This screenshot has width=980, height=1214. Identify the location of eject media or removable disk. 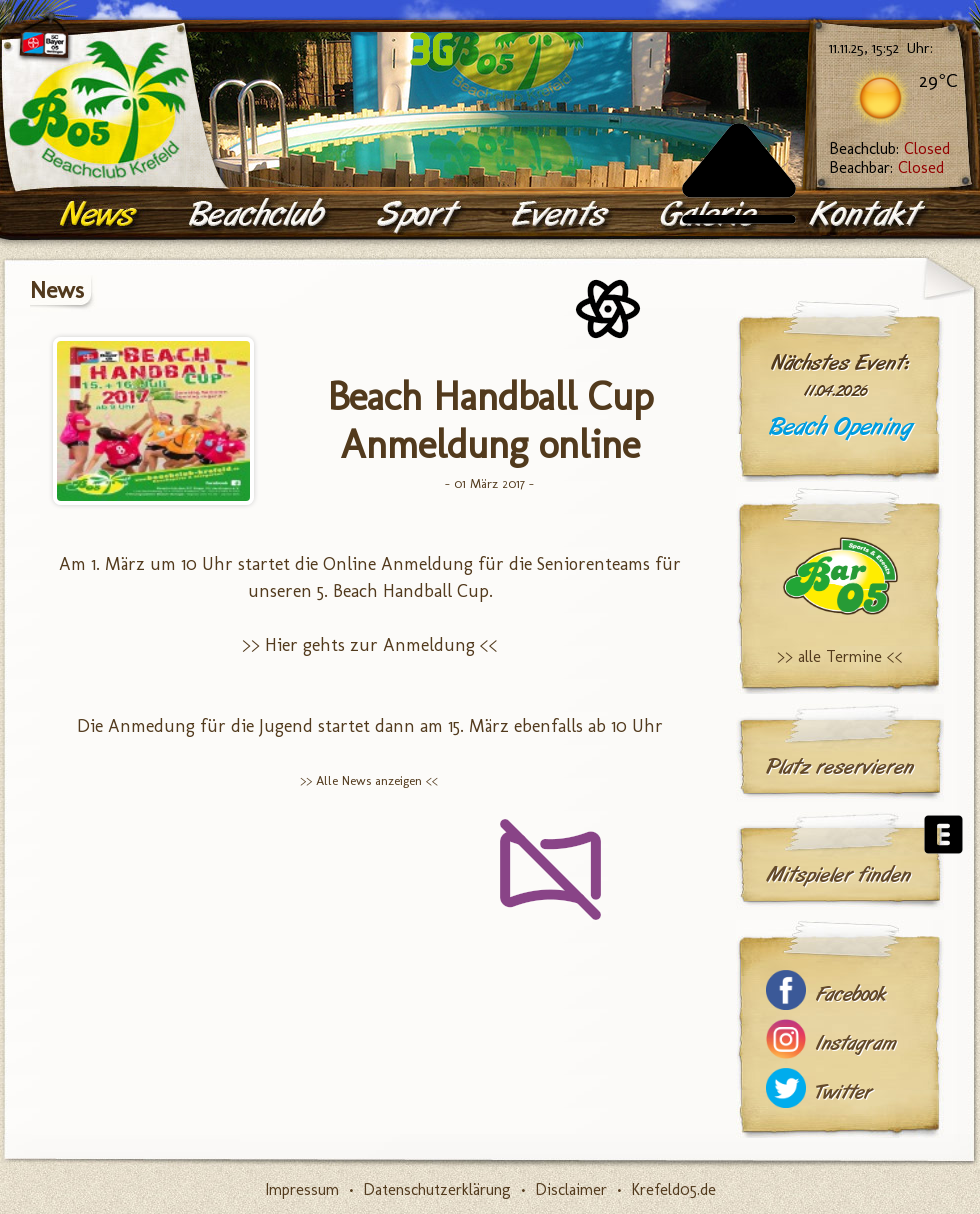
(739, 180).